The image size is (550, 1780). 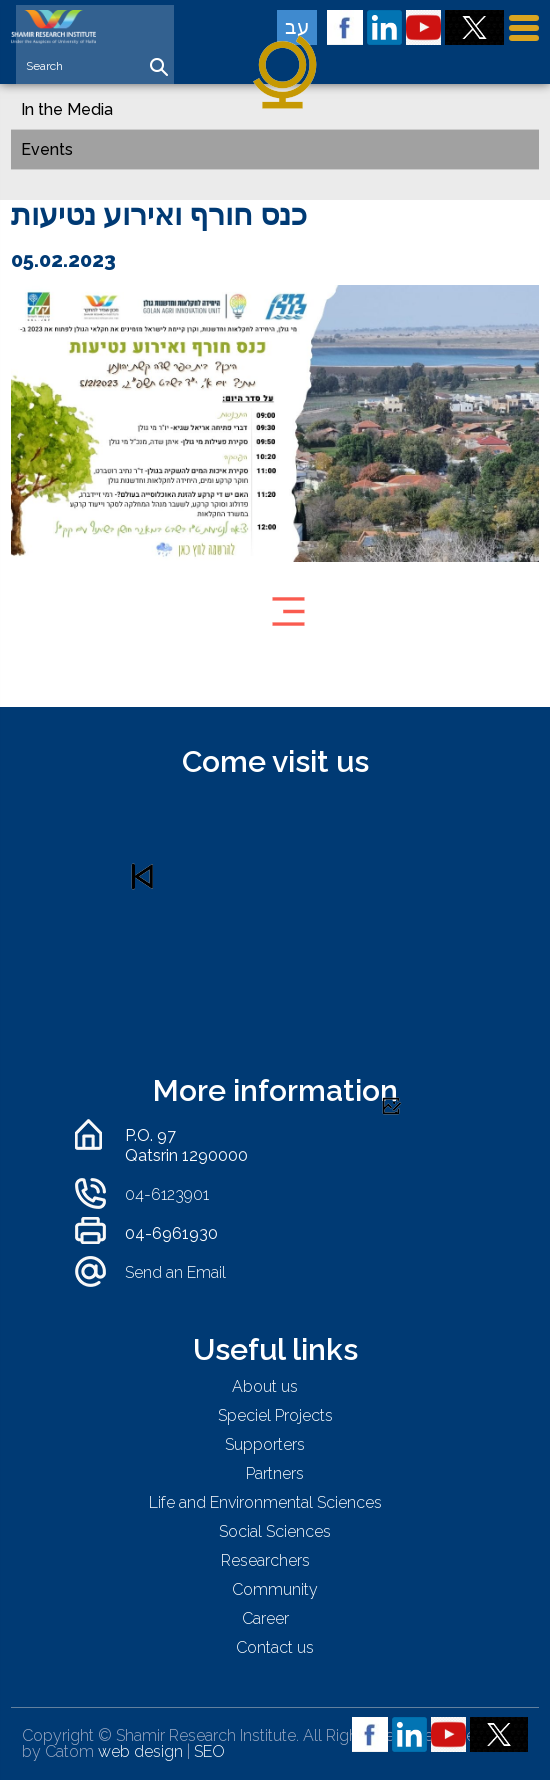 What do you see at coordinates (282, 71) in the screenshot?
I see `view global or worldwide settings` at bounding box center [282, 71].